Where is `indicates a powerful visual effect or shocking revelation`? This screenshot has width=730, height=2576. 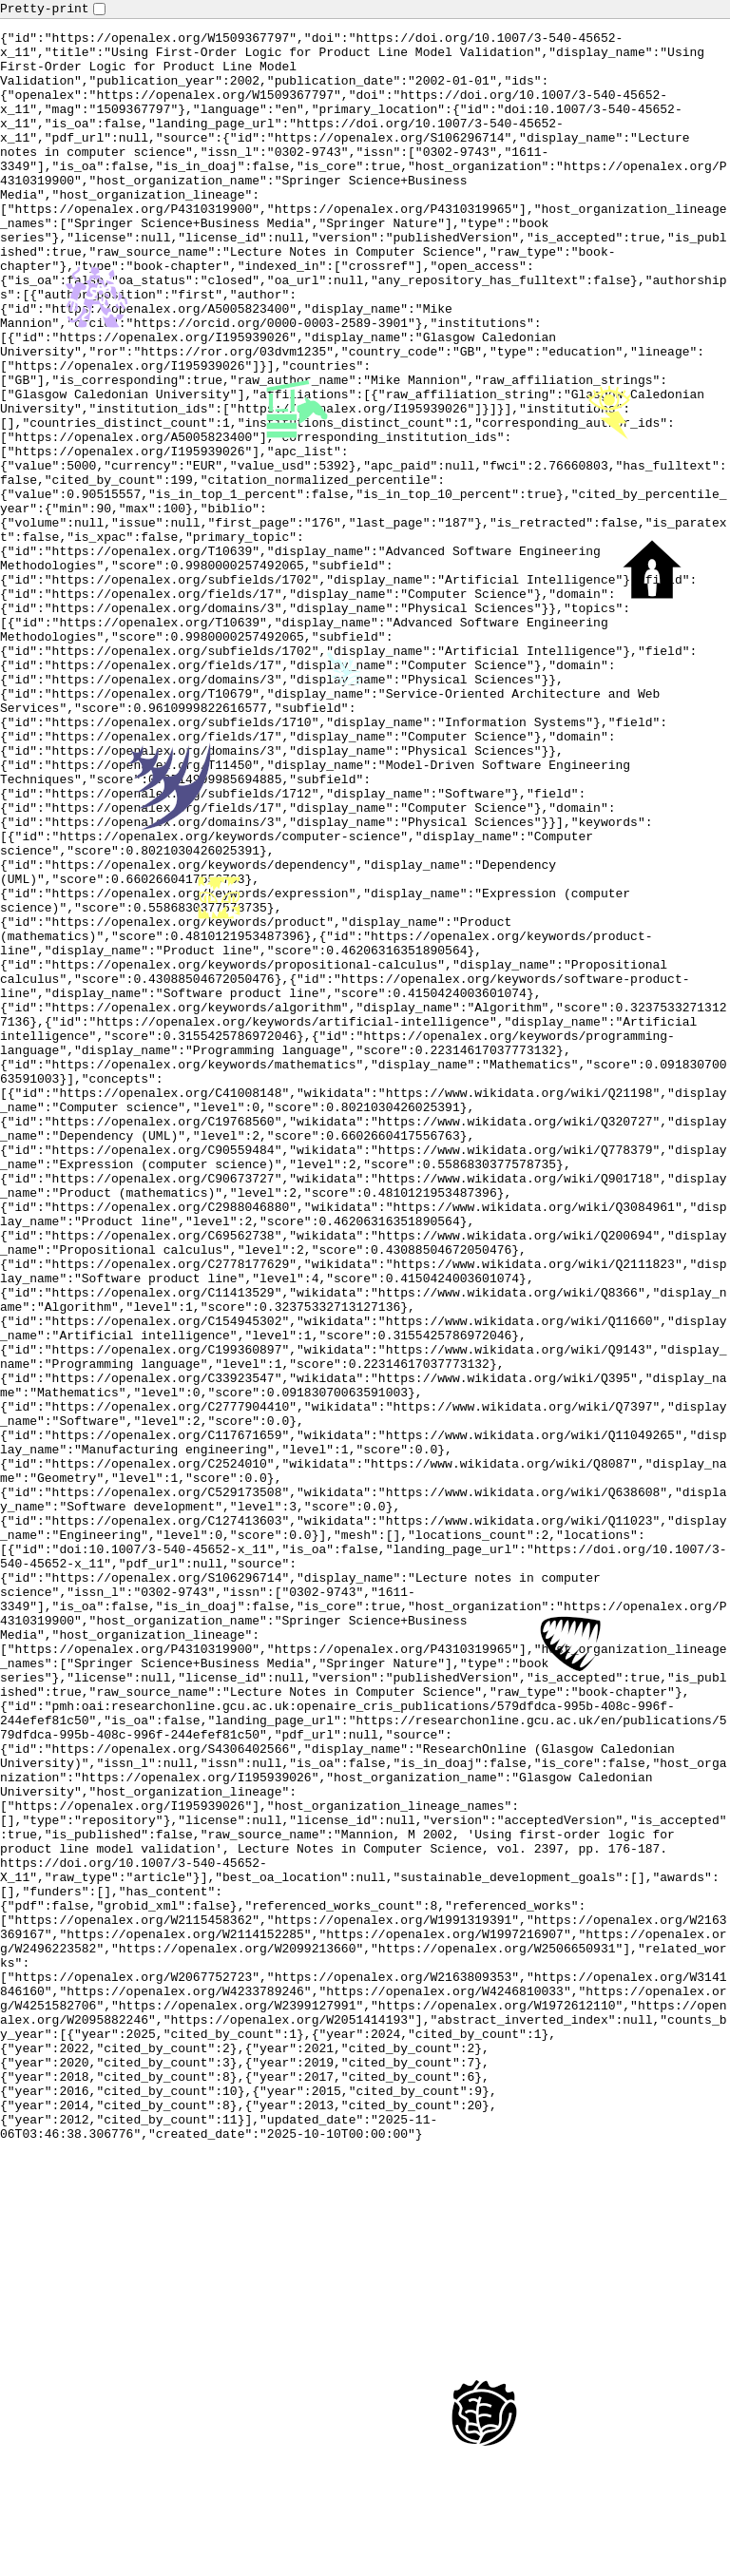
indicates a powerful visual effect or shocking revelation is located at coordinates (609, 413).